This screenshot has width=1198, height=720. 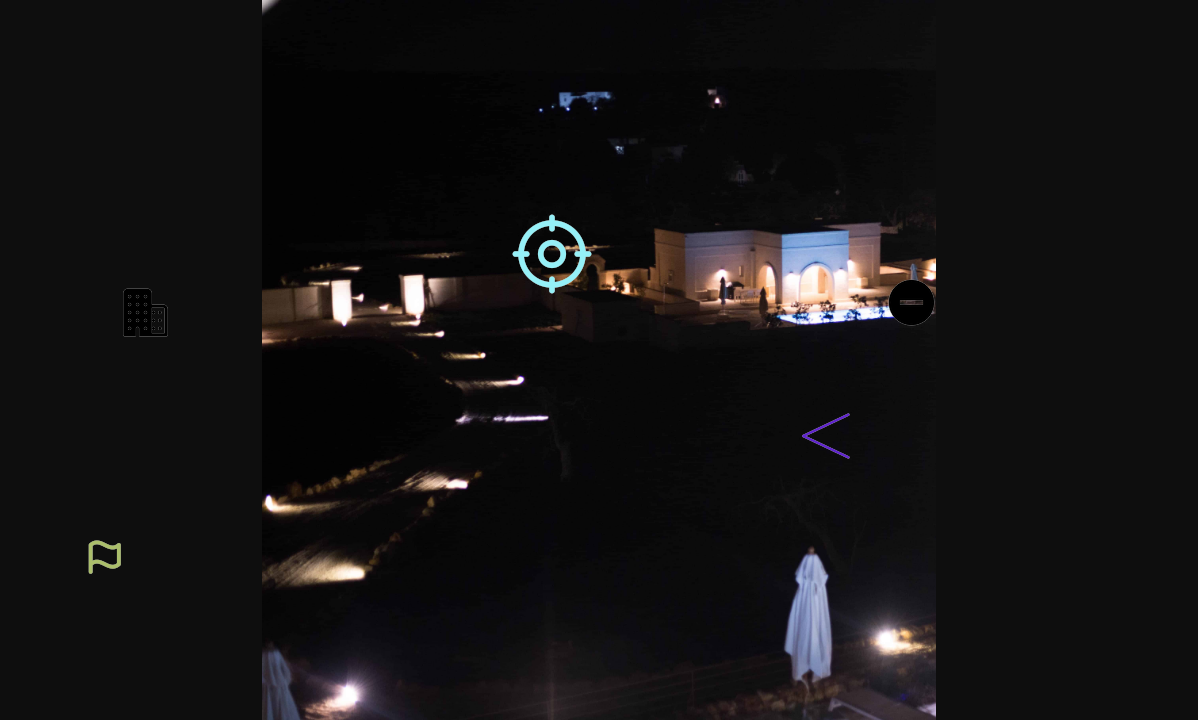 What do you see at coordinates (827, 436) in the screenshot?
I see `go back to the previous screen` at bounding box center [827, 436].